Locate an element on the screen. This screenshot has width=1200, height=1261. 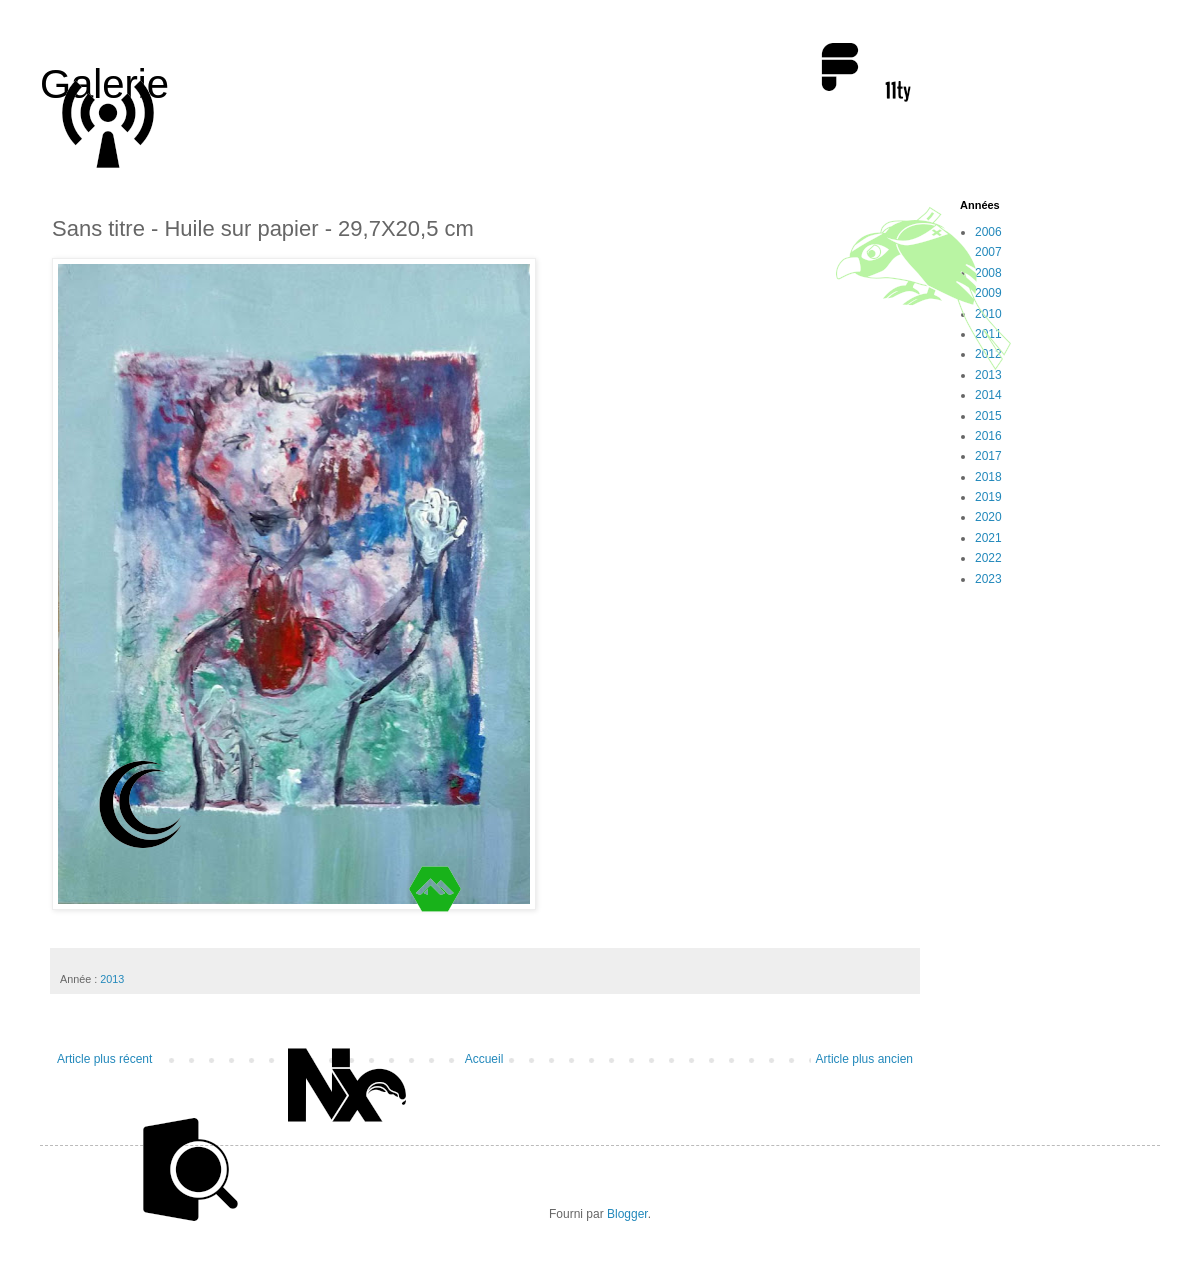
start a live broadcast or stream is located at coordinates (108, 122).